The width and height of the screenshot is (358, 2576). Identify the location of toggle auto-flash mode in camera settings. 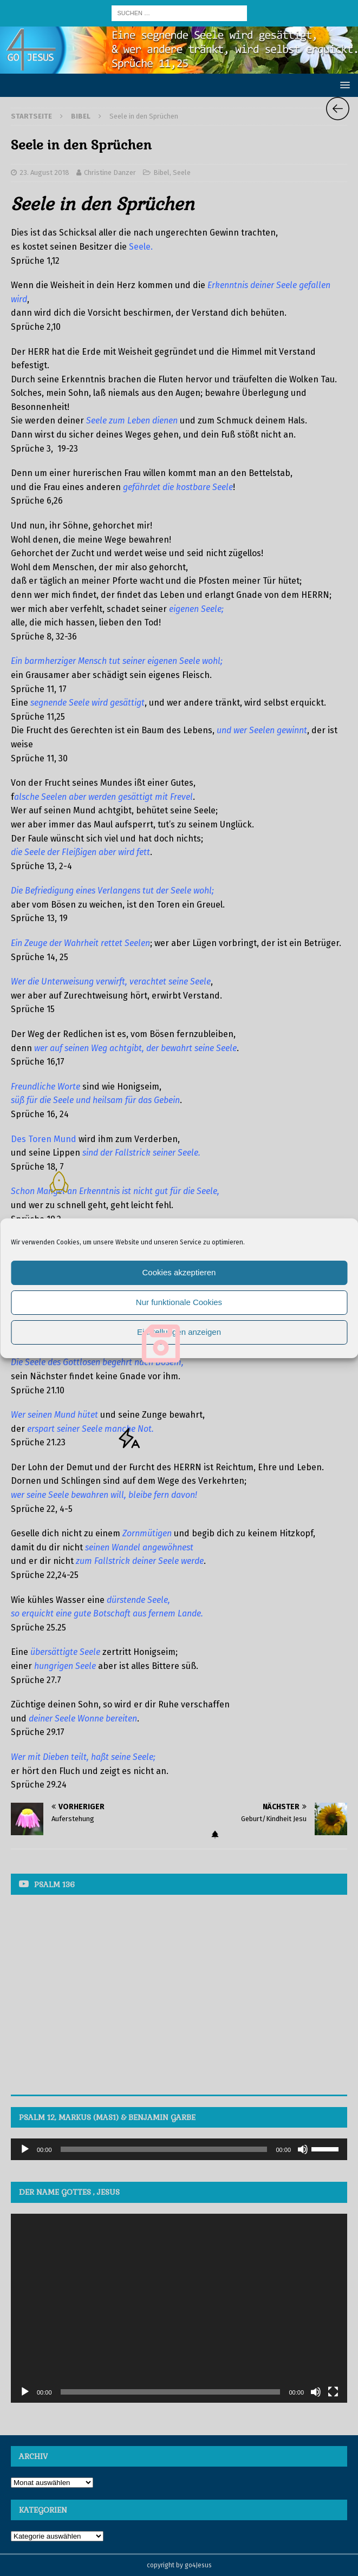
(129, 1439).